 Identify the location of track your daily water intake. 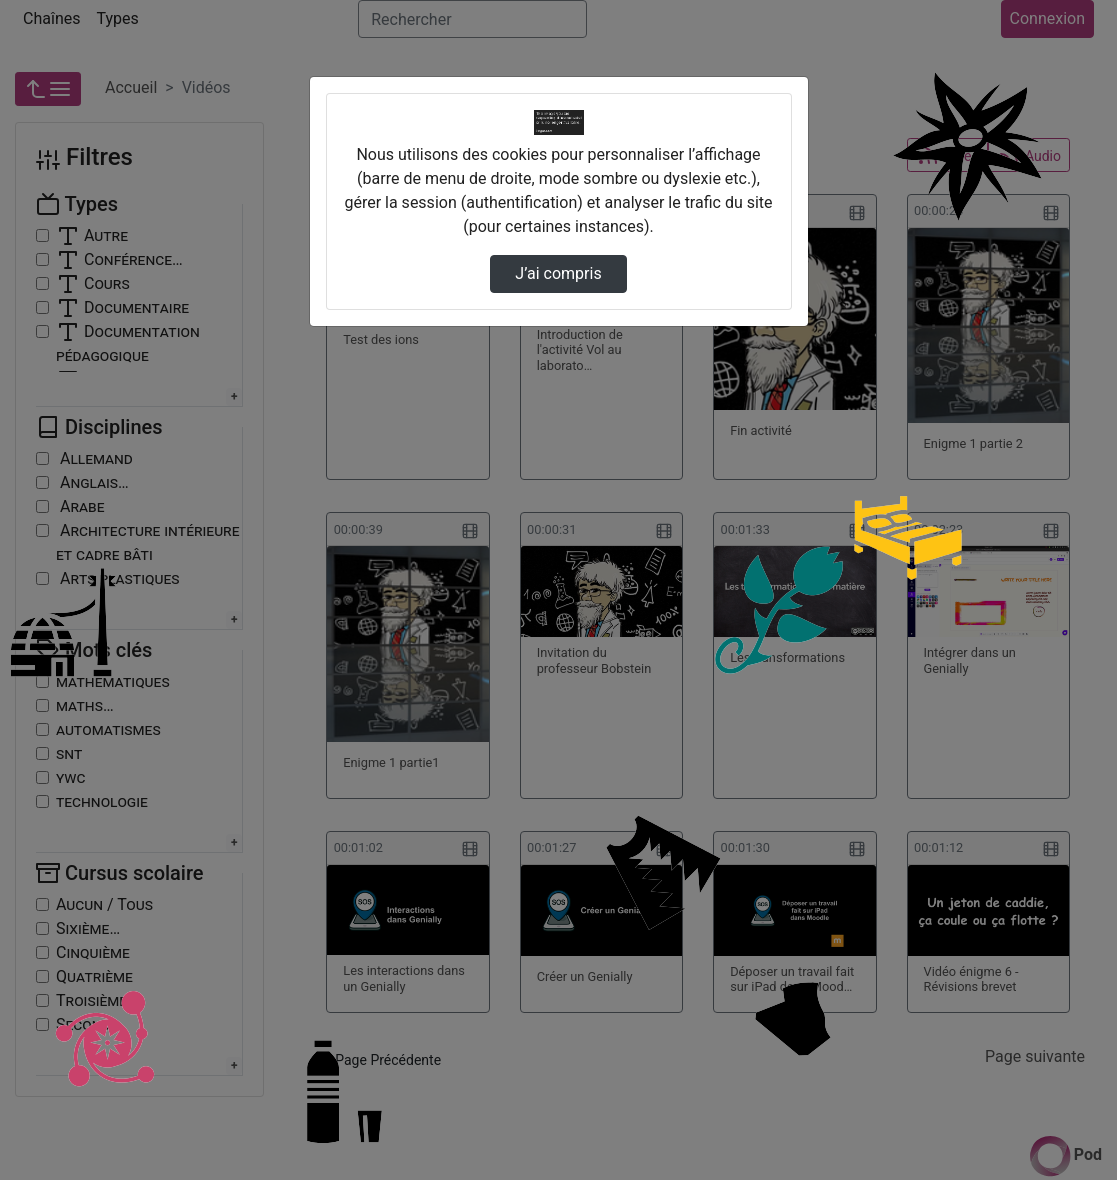
(344, 1090).